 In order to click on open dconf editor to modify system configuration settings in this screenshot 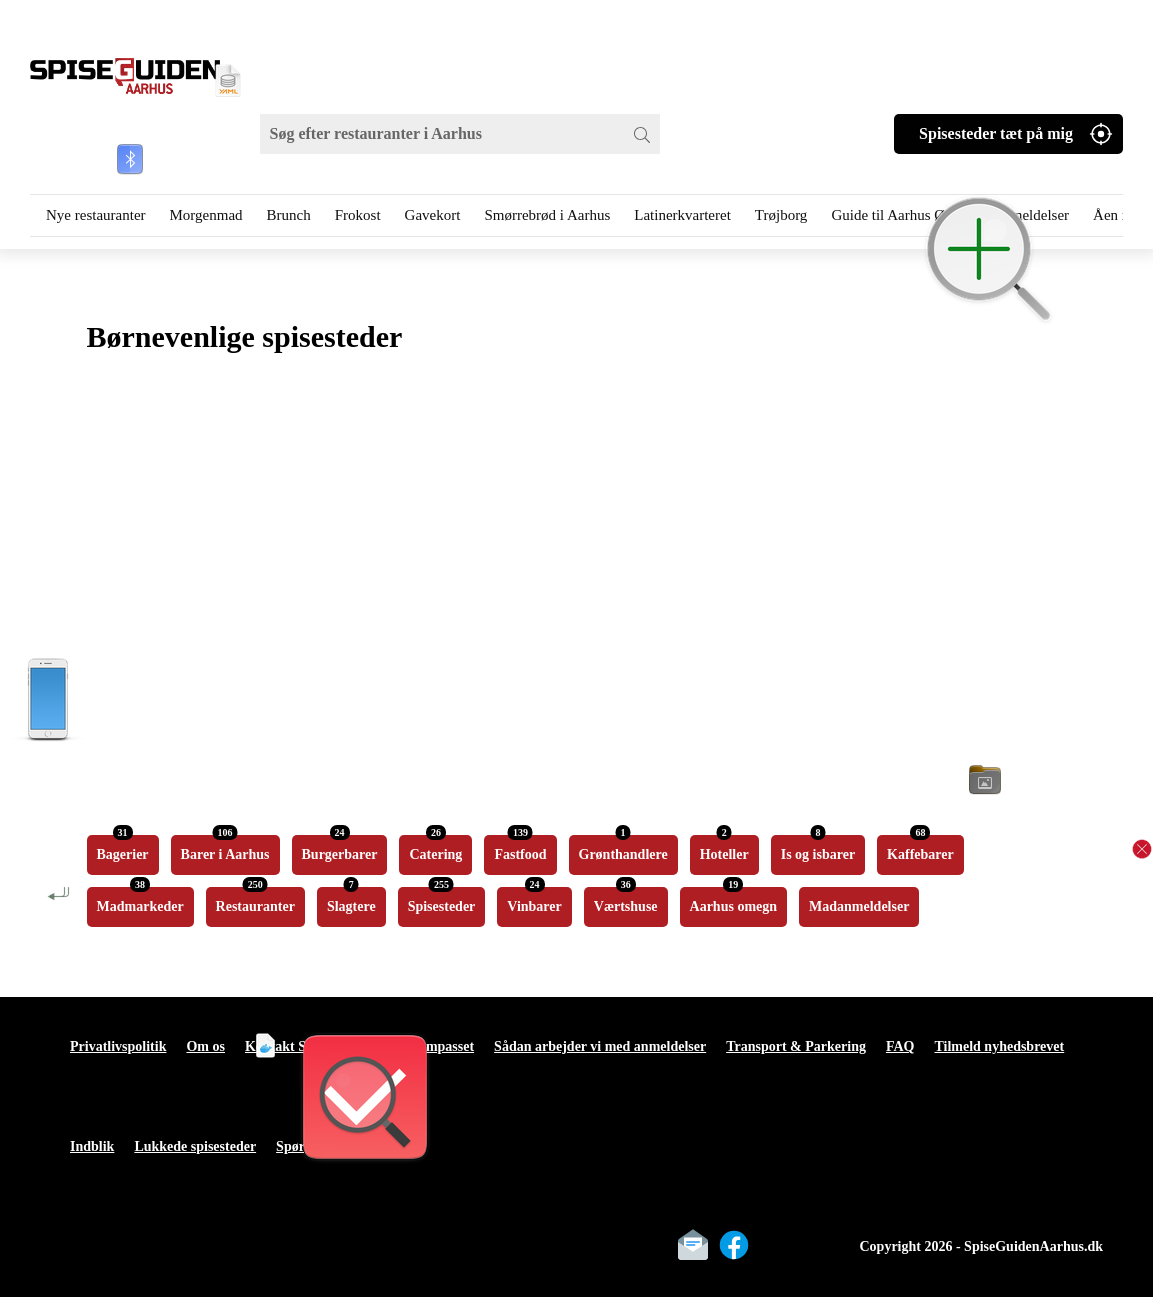, I will do `click(365, 1097)`.